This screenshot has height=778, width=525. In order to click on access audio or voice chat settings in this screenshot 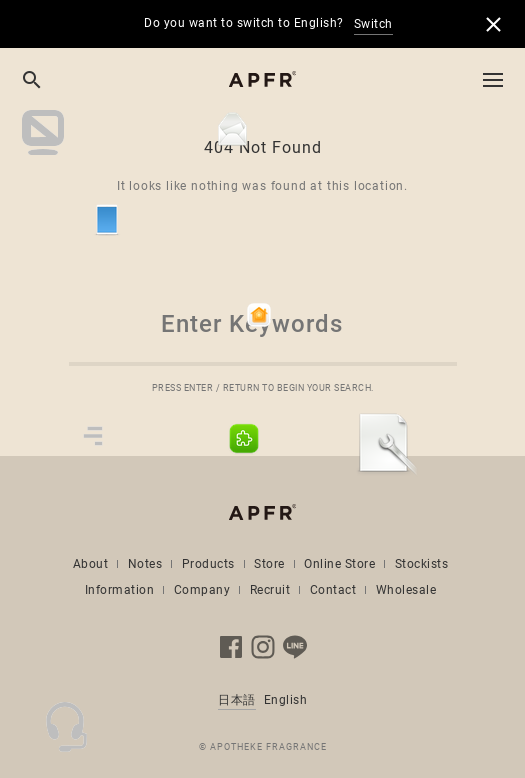, I will do `click(65, 727)`.